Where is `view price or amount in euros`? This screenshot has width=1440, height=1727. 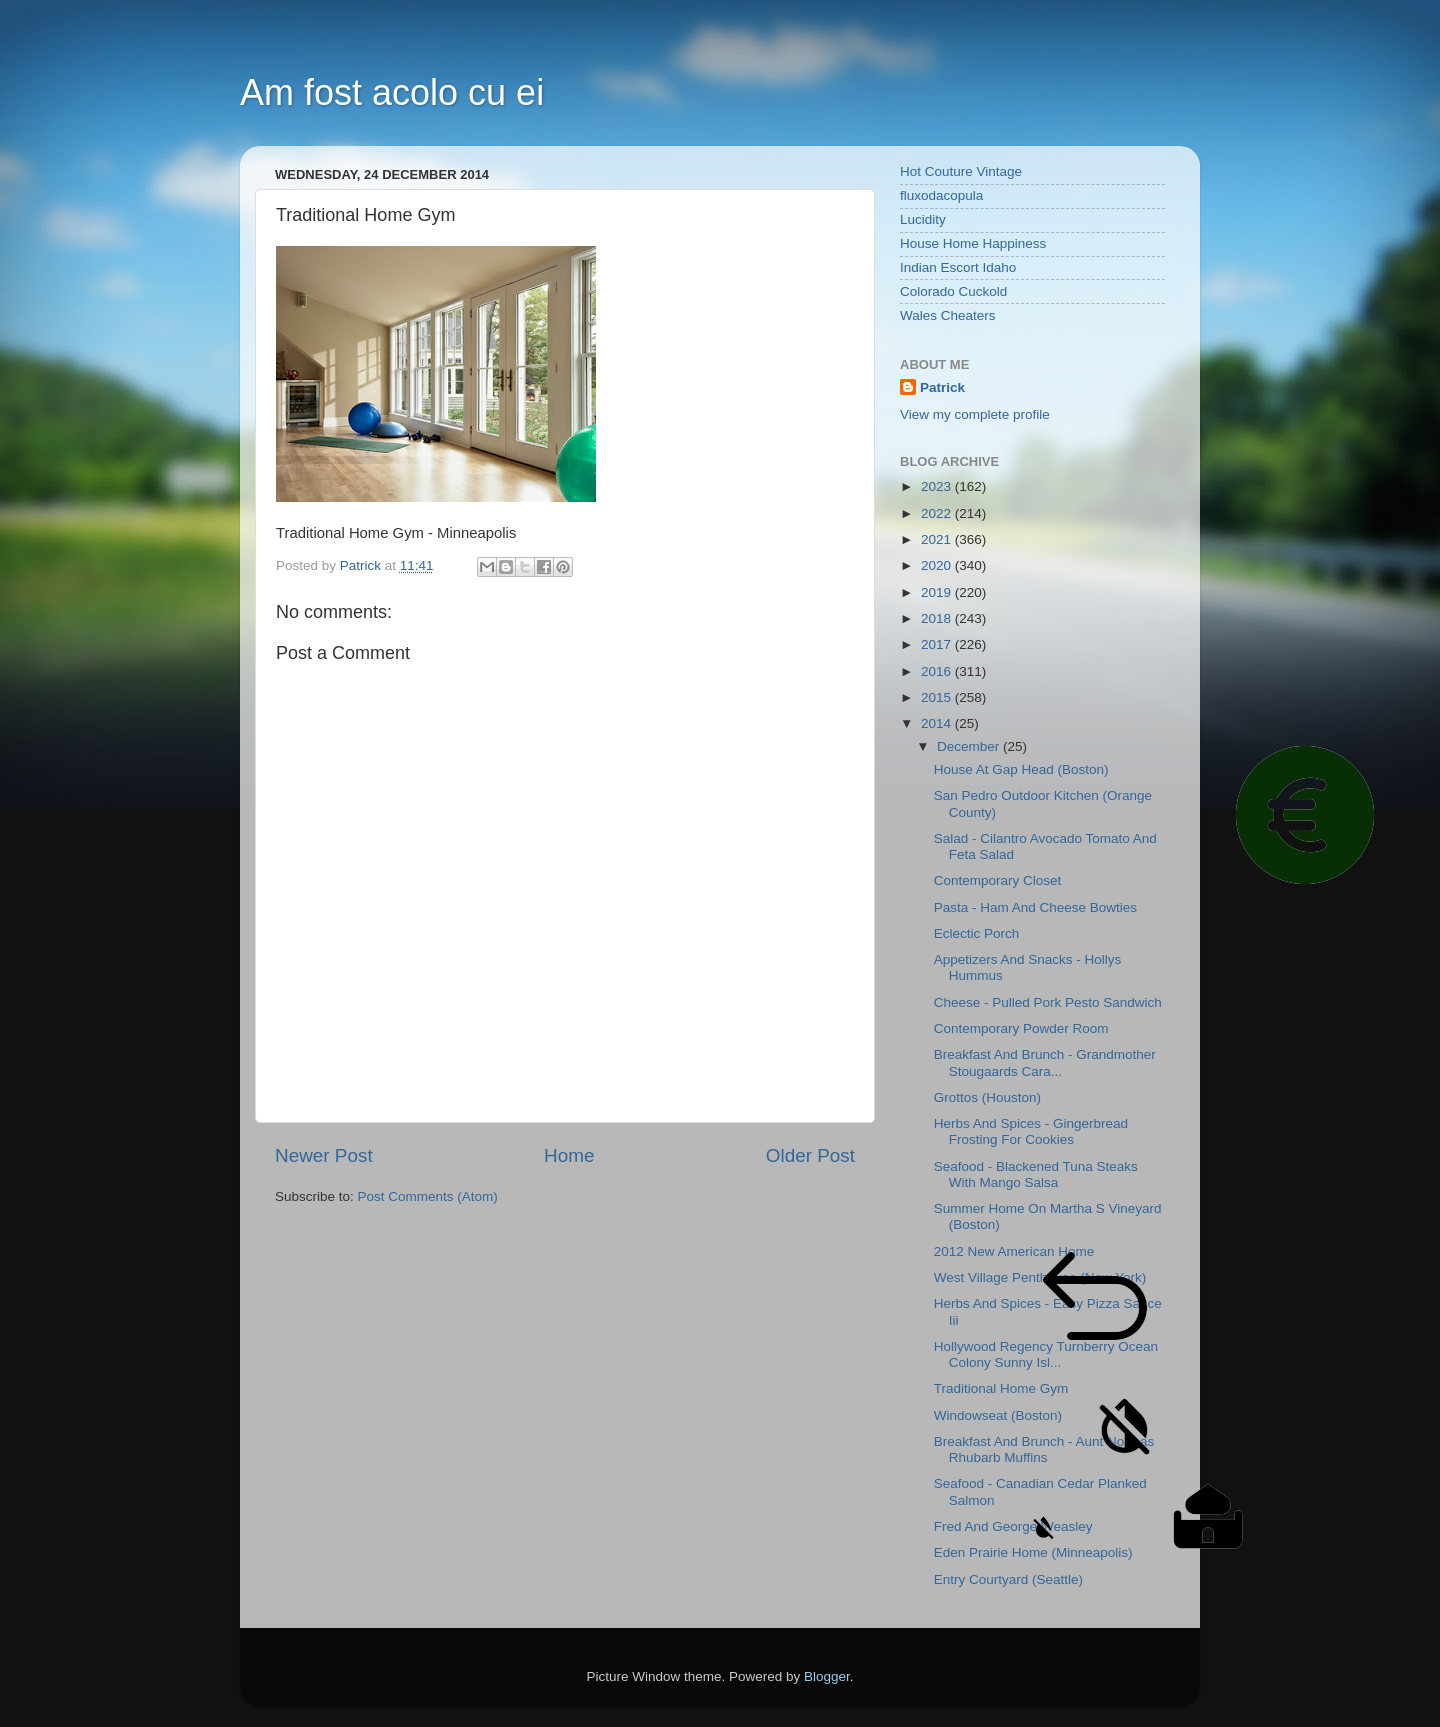
view price or amount in euros is located at coordinates (1305, 815).